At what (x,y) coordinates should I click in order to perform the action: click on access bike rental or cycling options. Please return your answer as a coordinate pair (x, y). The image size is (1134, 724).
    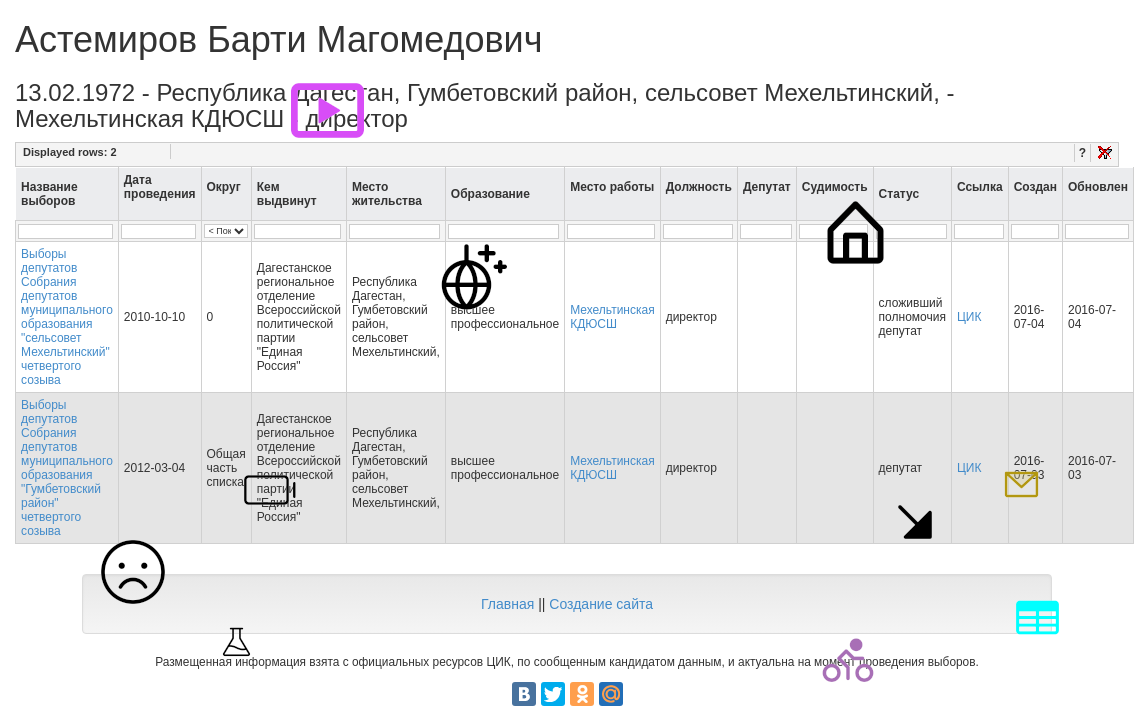
    Looking at the image, I should click on (848, 662).